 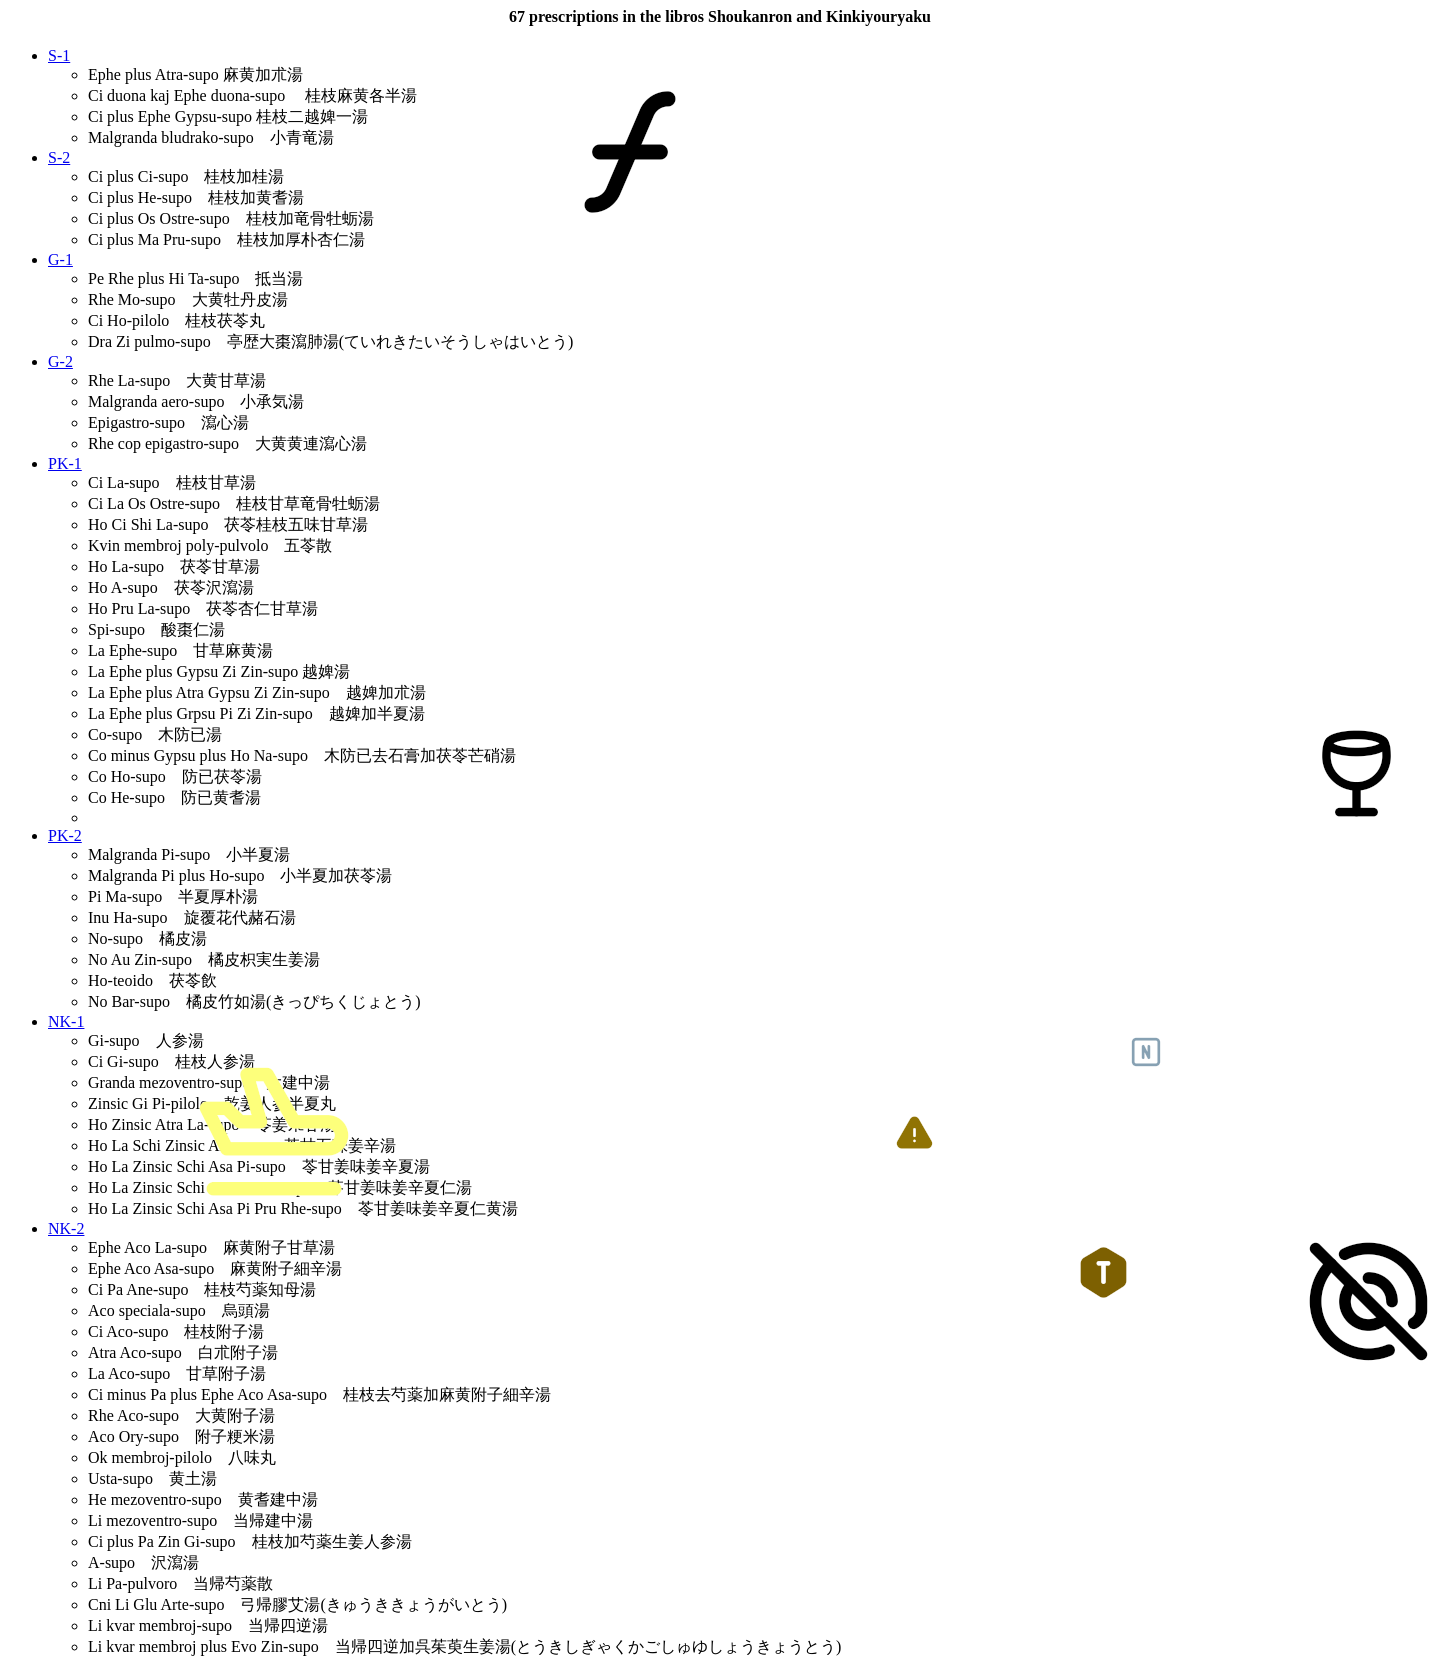 What do you see at coordinates (630, 152) in the screenshot?
I see `indicates florin currency or Dutch guilder symbol` at bounding box center [630, 152].